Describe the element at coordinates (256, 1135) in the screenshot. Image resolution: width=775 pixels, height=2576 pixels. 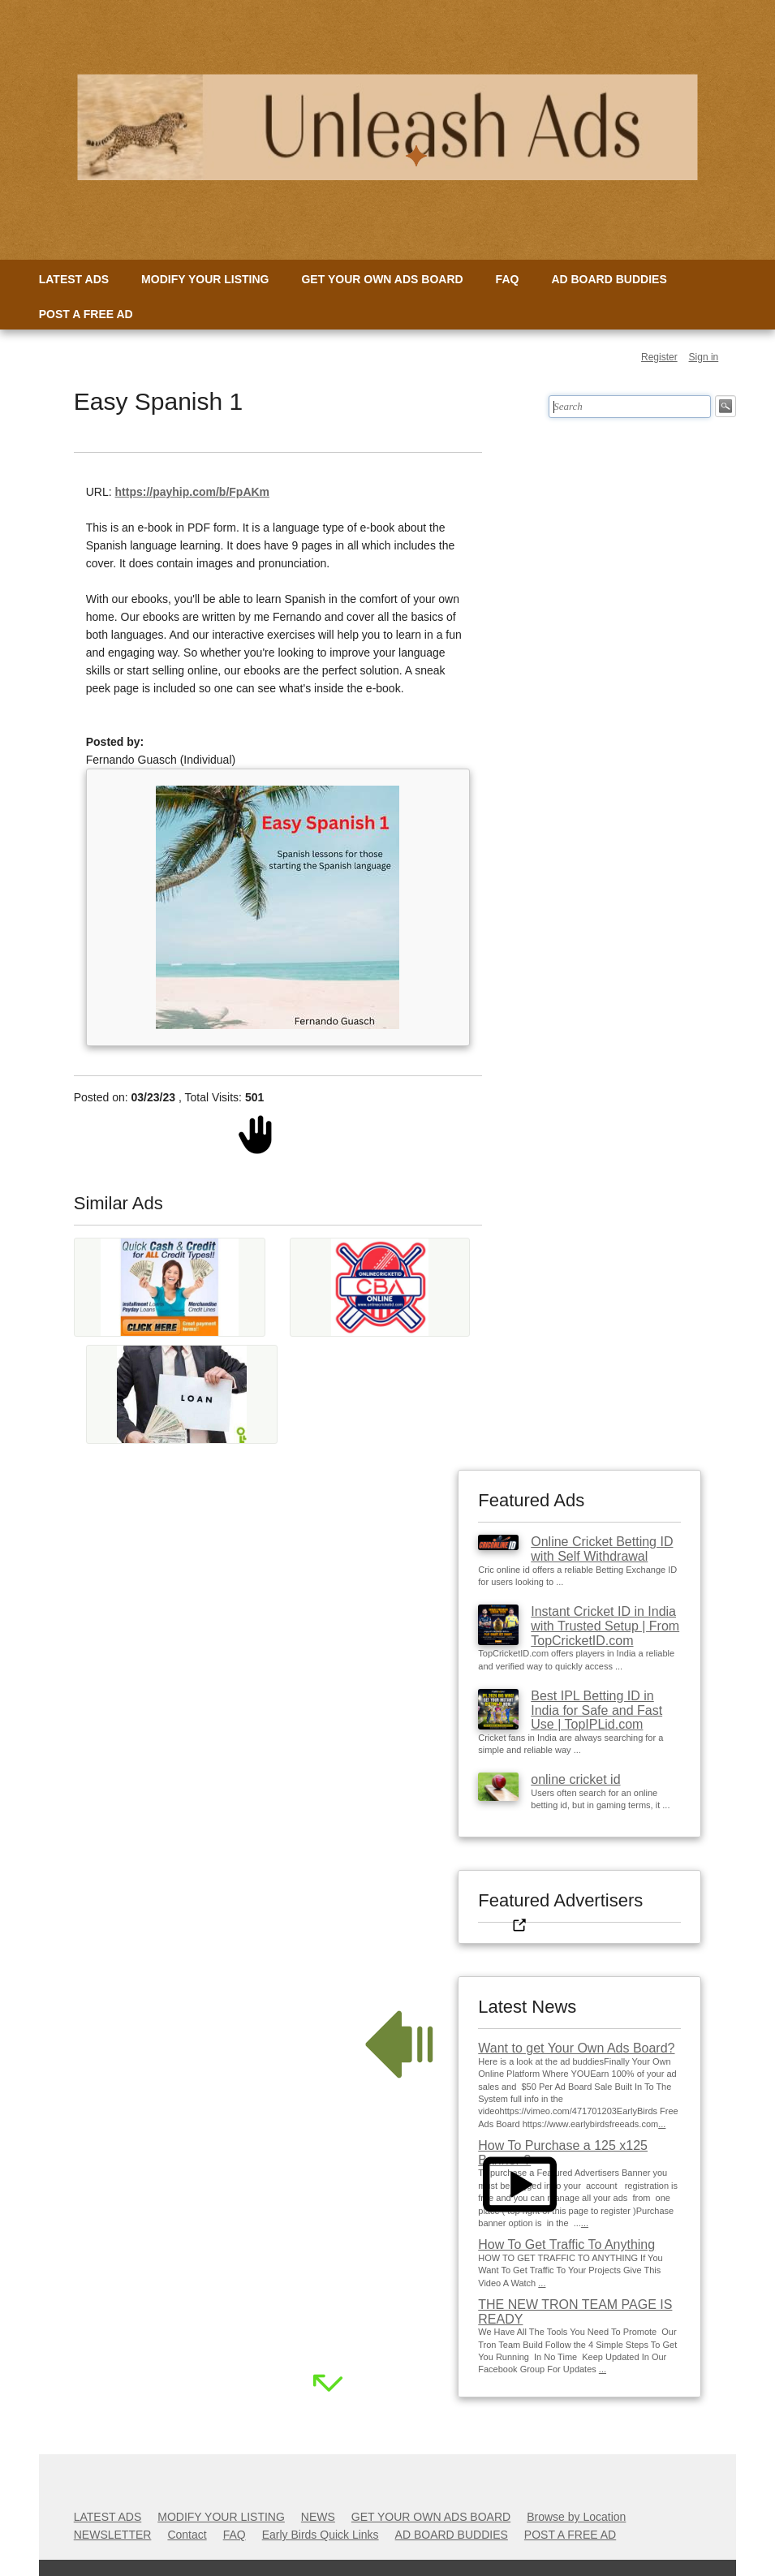
I see `stop or pause an action` at that location.